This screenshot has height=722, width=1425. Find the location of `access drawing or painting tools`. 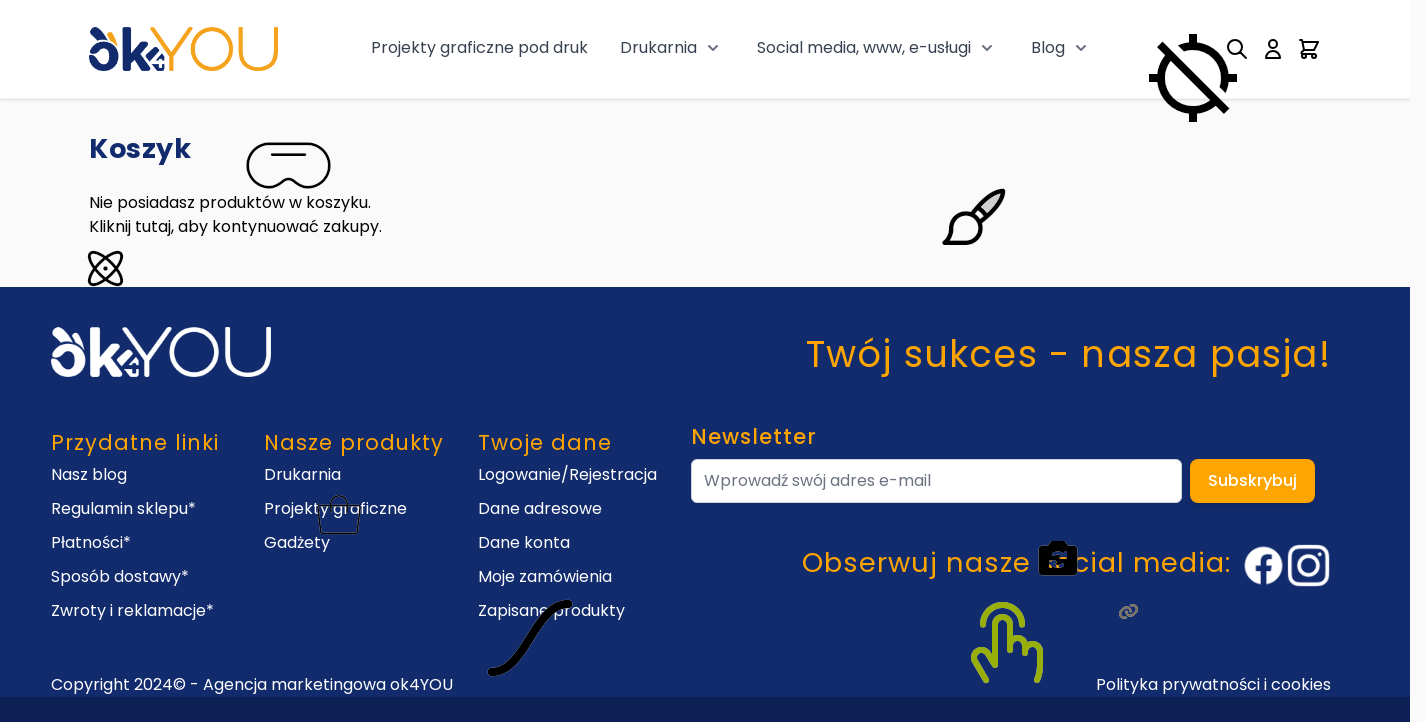

access drawing or painting tools is located at coordinates (976, 218).